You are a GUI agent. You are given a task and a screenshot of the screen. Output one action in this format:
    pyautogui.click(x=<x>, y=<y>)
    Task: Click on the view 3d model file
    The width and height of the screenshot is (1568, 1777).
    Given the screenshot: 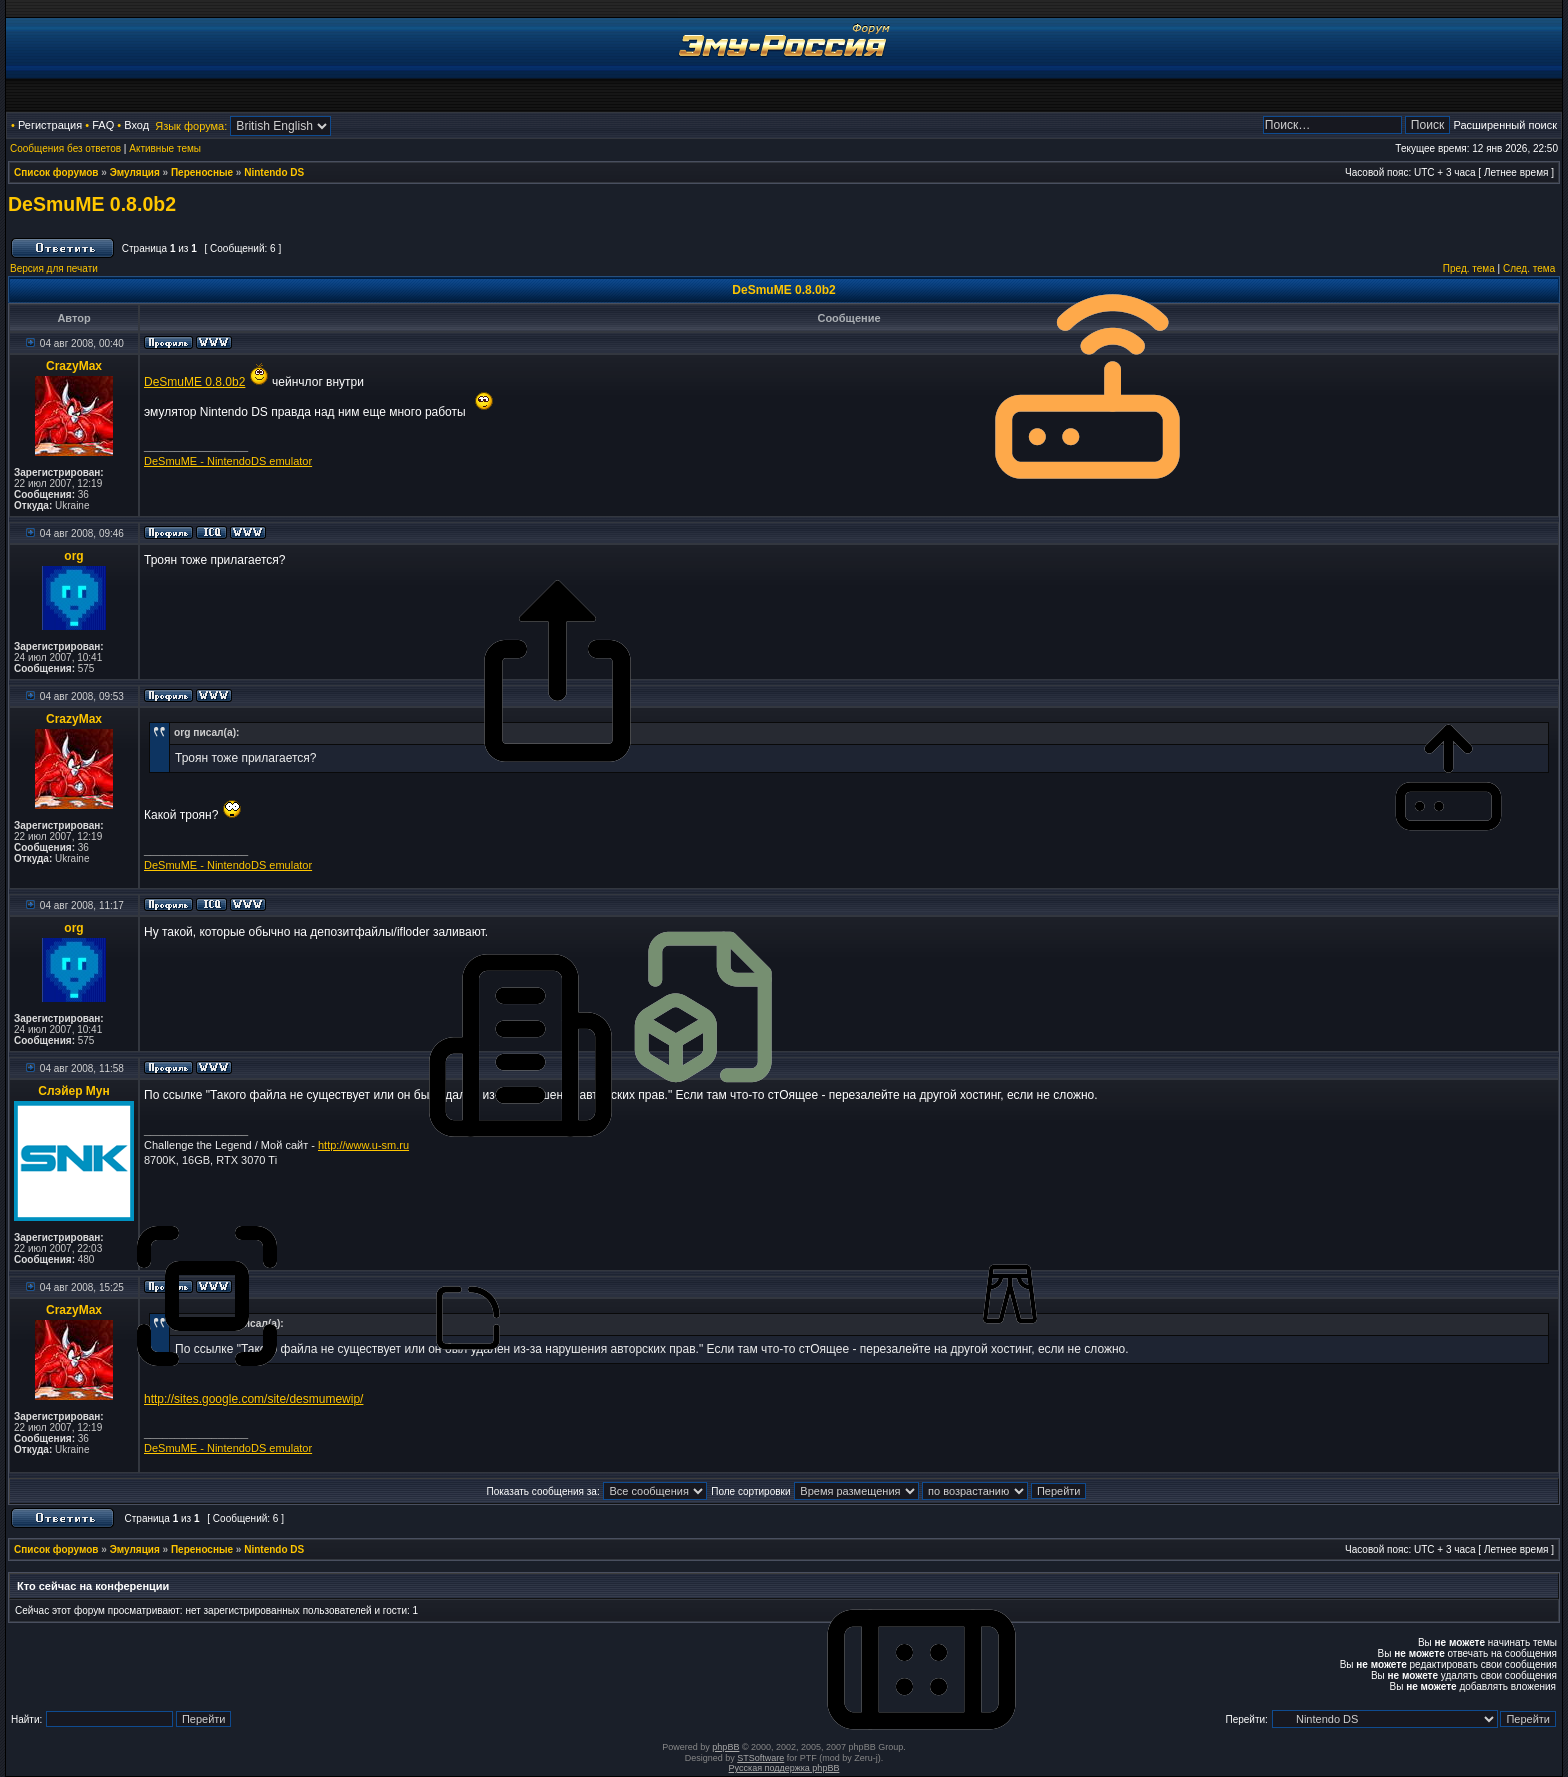 What is the action you would take?
    pyautogui.click(x=710, y=1007)
    